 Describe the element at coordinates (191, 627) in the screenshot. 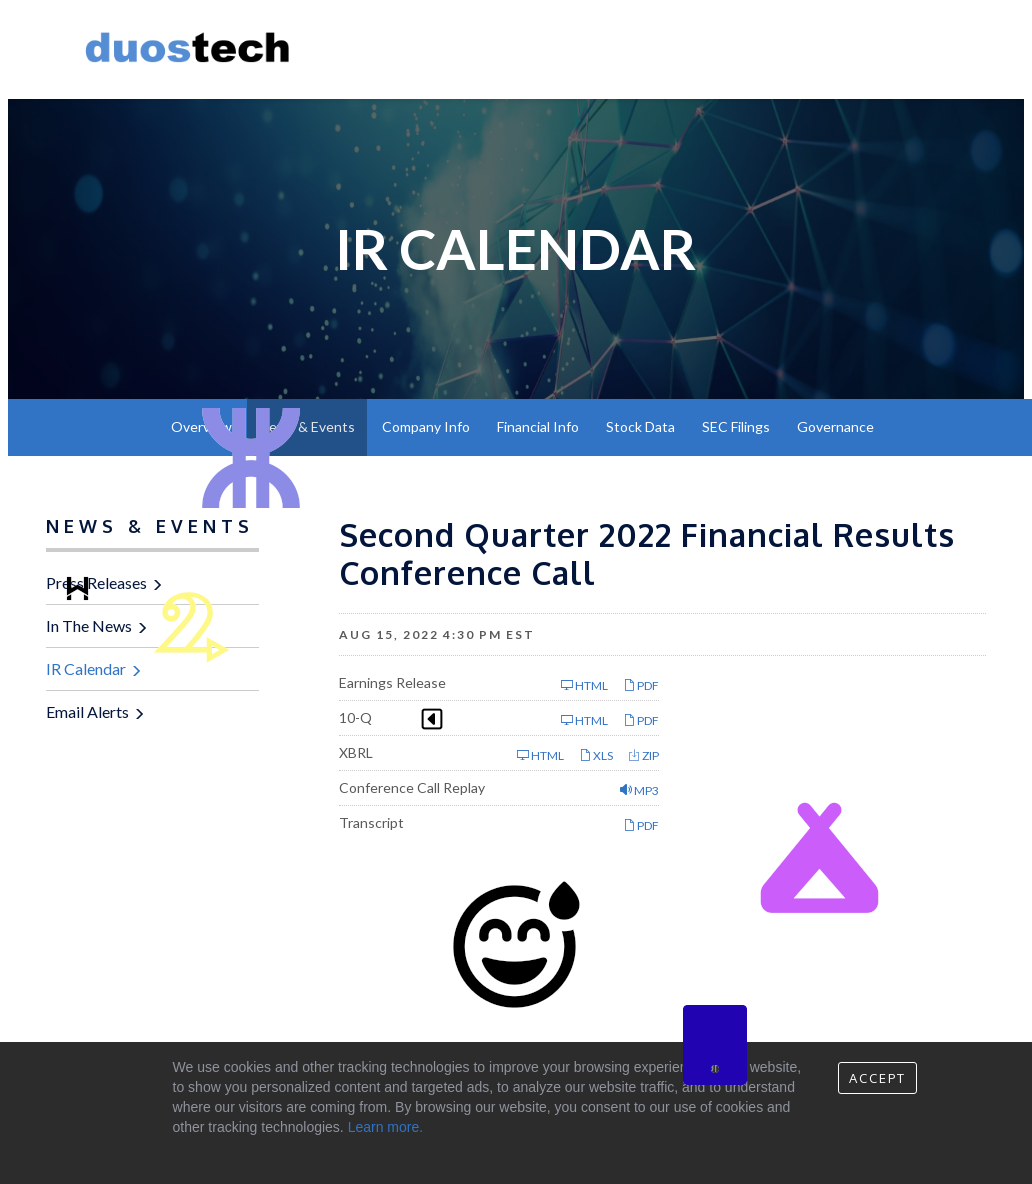

I see `draft2digital publishing platform logo` at that location.